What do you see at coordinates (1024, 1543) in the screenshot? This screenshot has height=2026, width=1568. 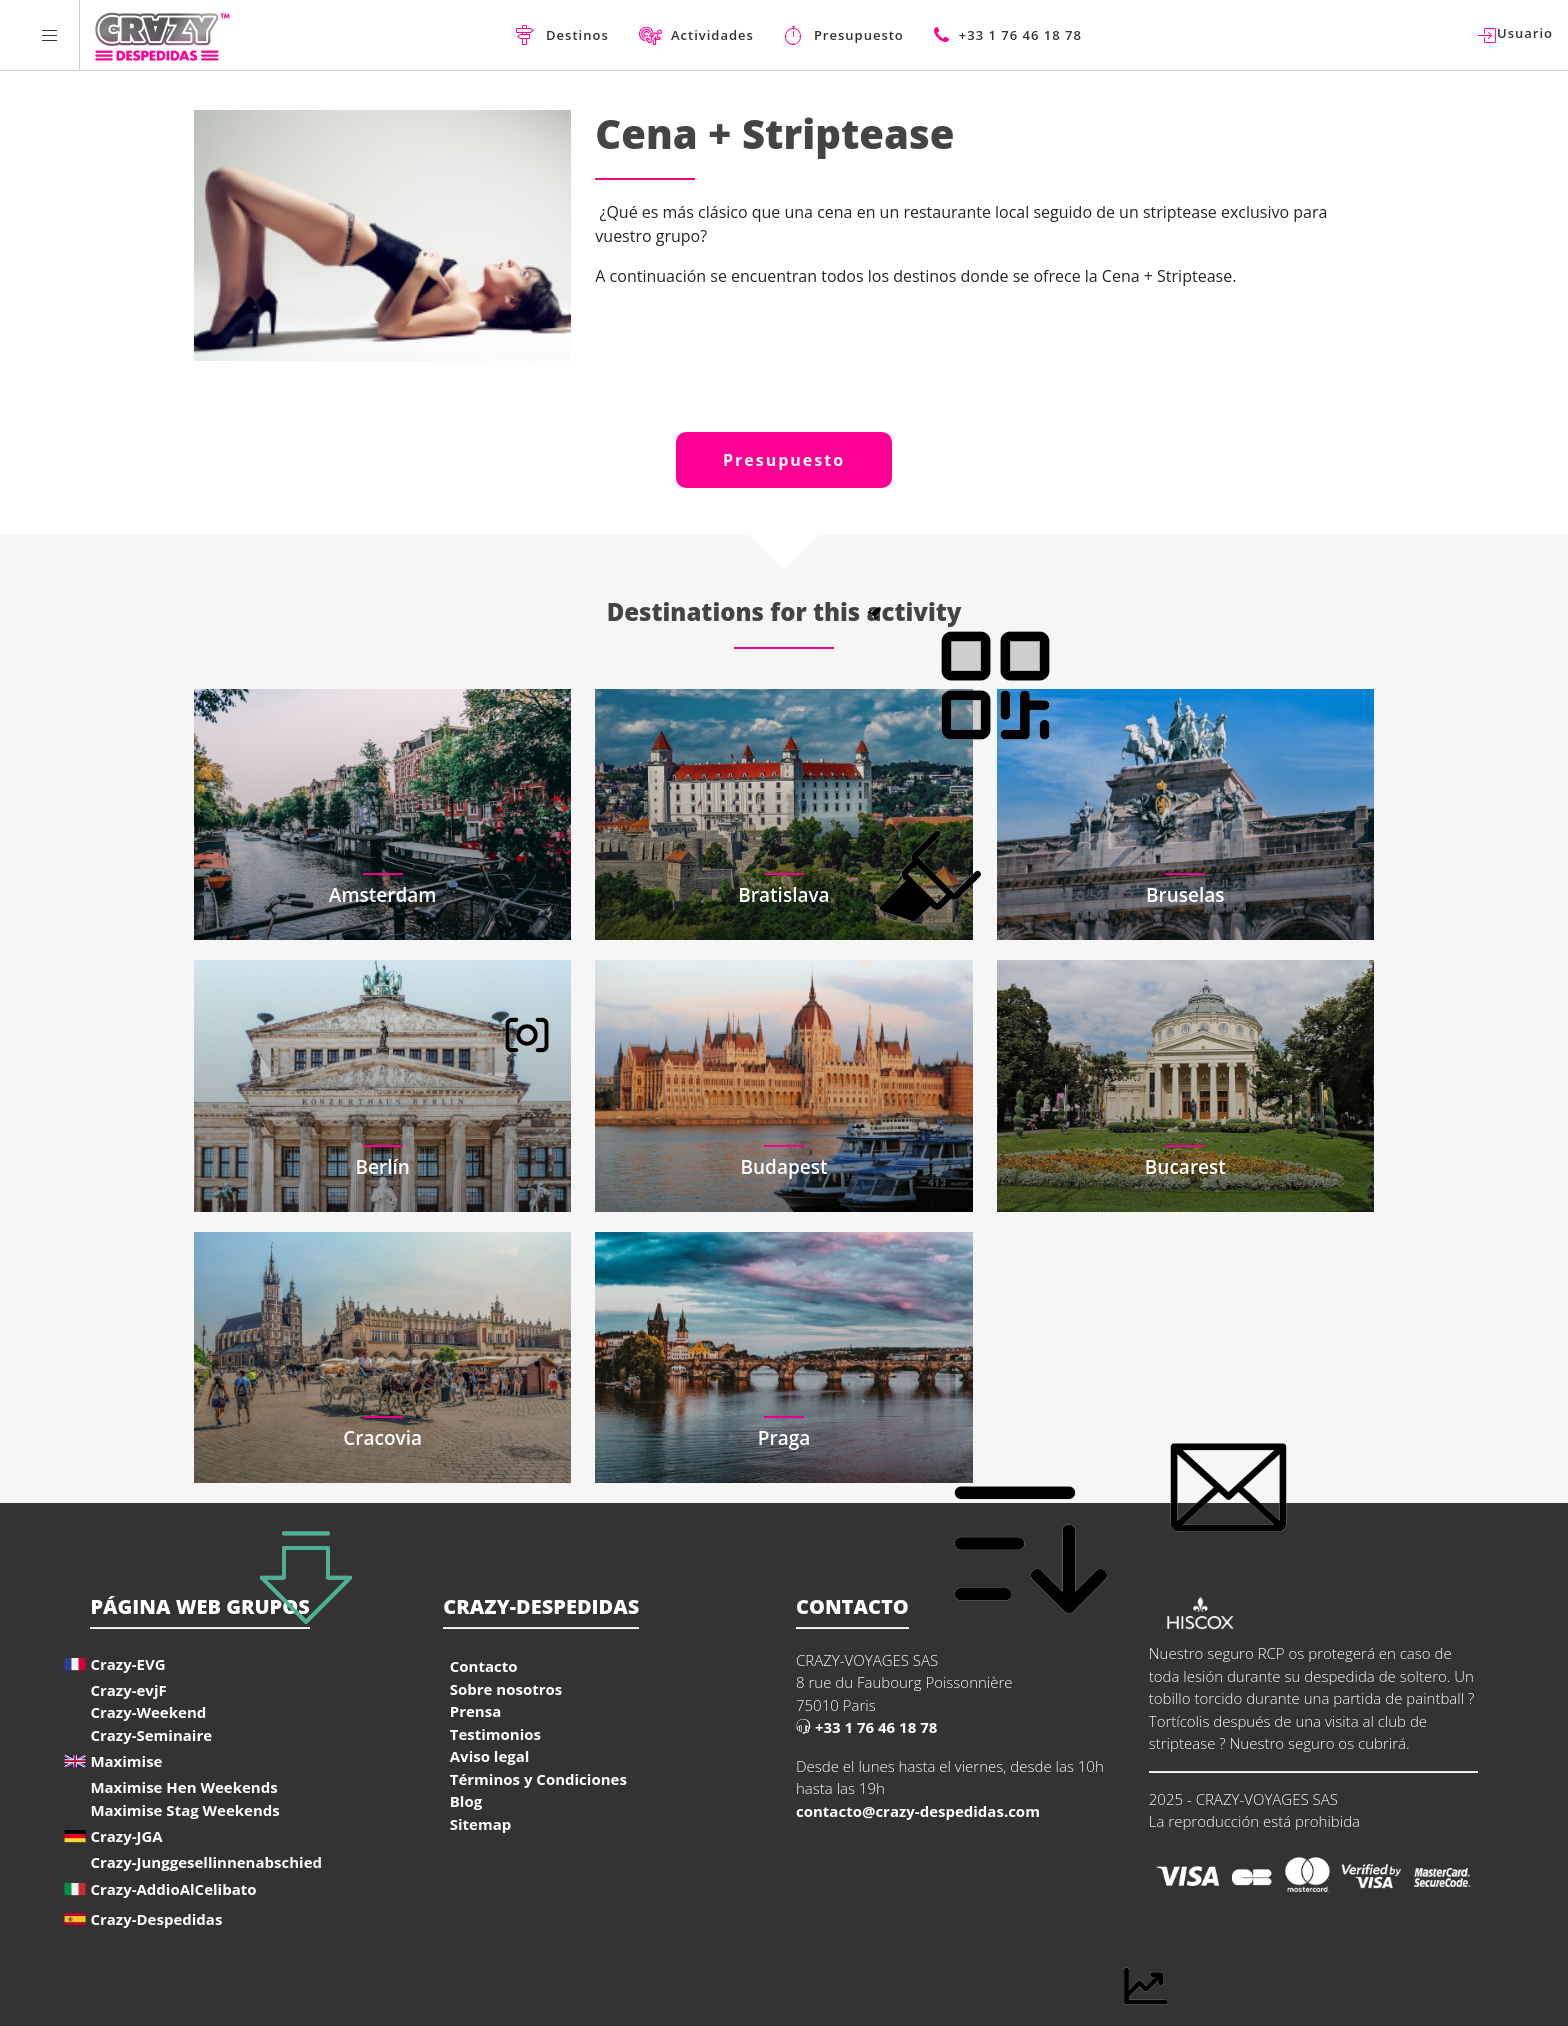 I see `sort items in ascending order` at bounding box center [1024, 1543].